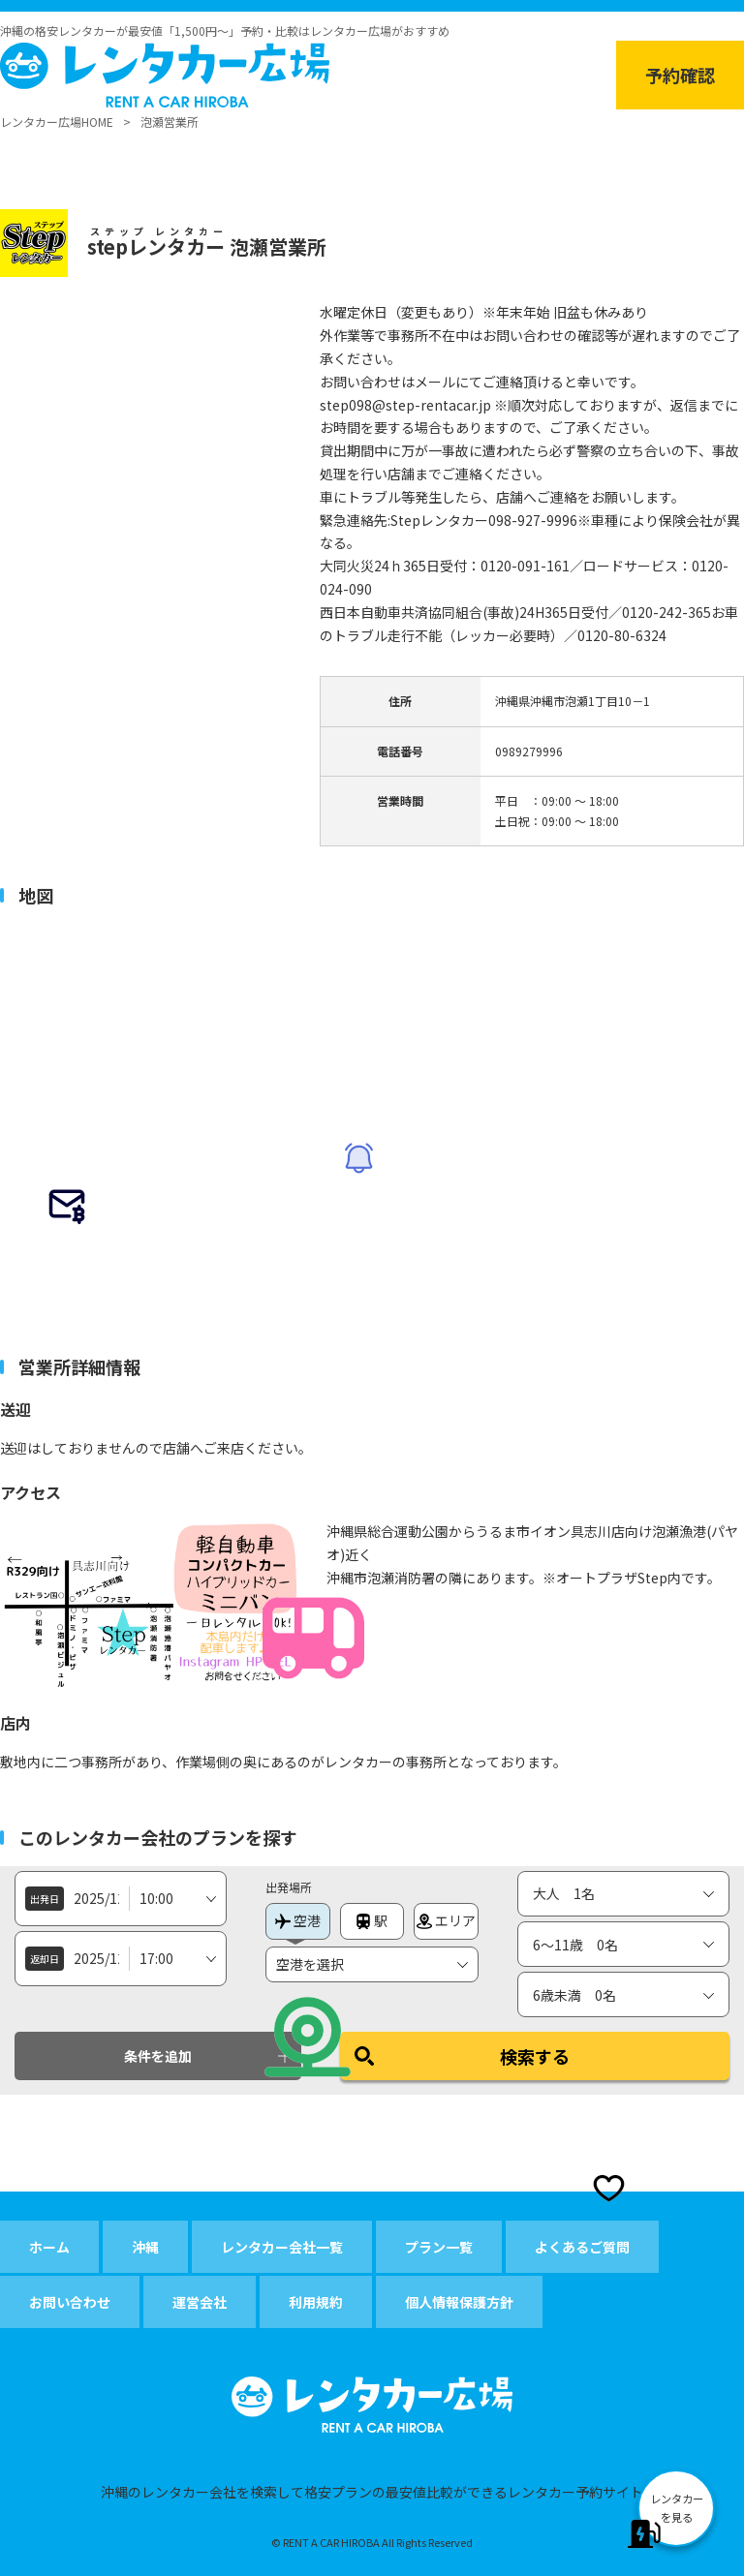 This screenshot has width=744, height=2576. I want to click on receive bitcoin payment notifications, so click(67, 1204).